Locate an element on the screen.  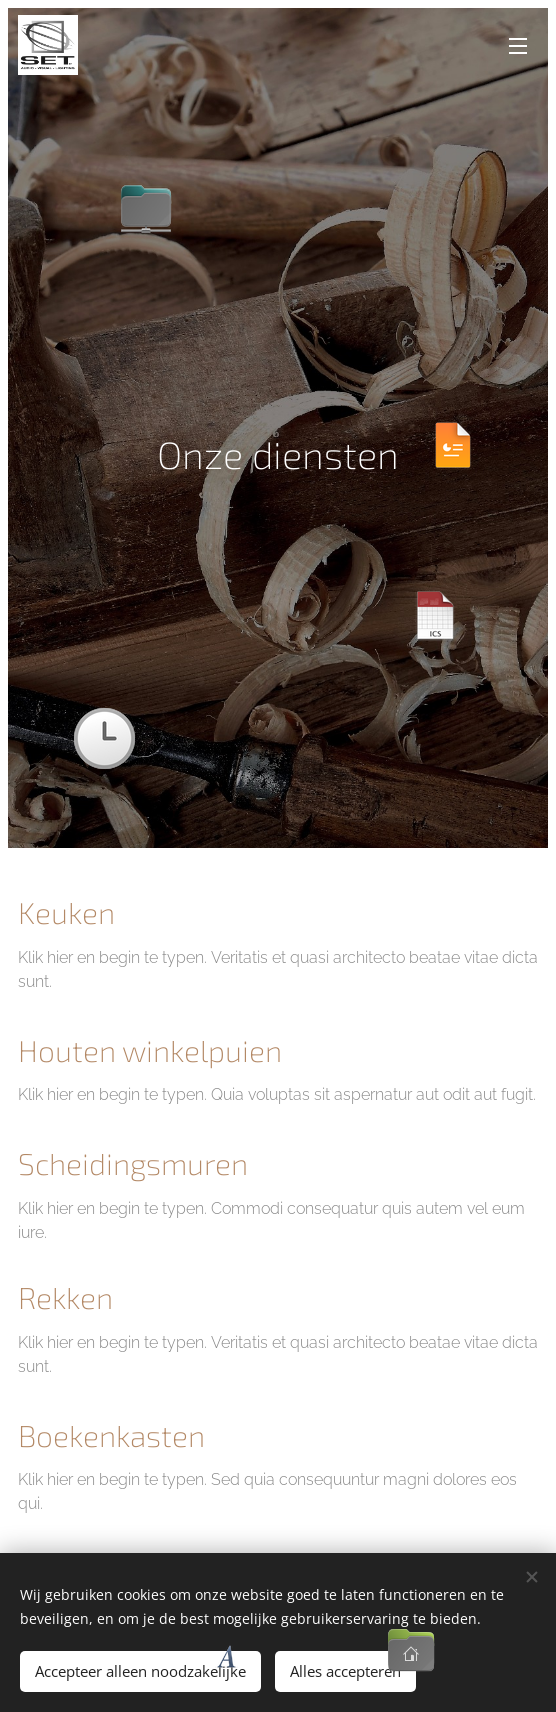
access your home folder is located at coordinates (411, 1650).